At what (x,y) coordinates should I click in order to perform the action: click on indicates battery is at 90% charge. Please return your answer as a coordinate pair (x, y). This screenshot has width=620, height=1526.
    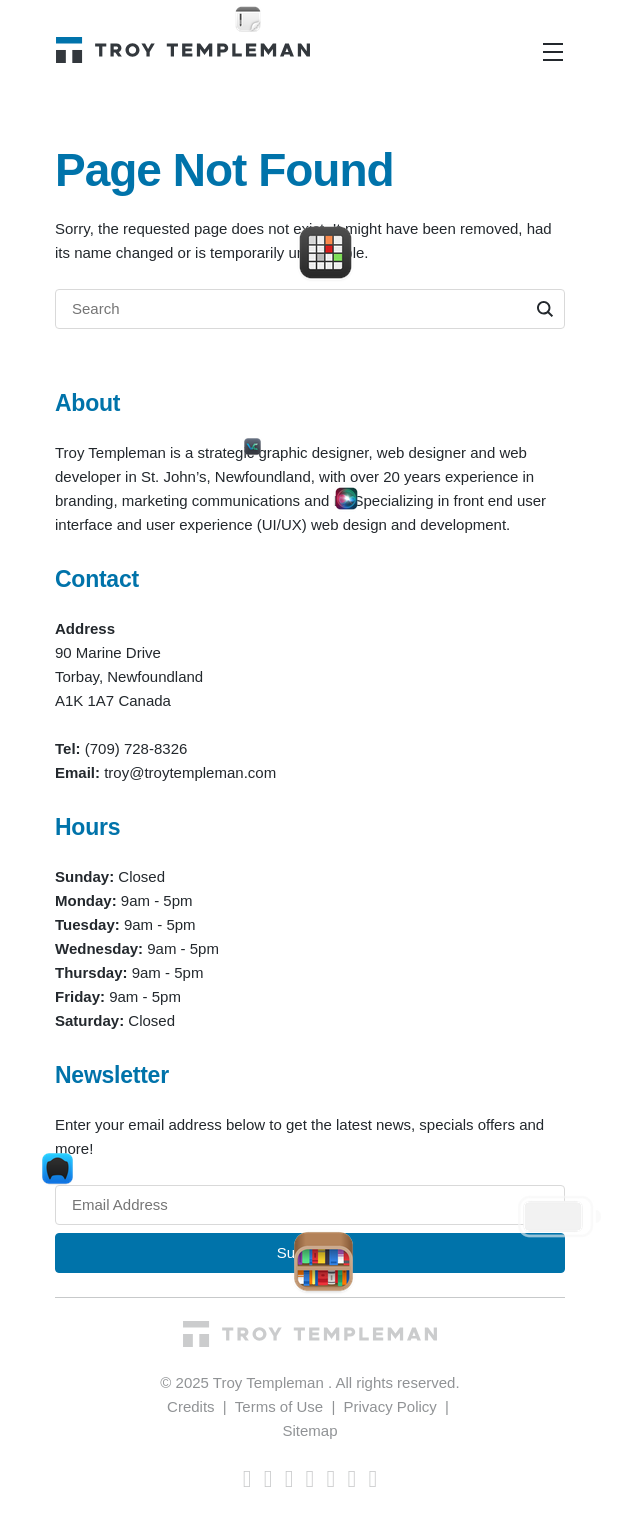
    Looking at the image, I should click on (559, 1216).